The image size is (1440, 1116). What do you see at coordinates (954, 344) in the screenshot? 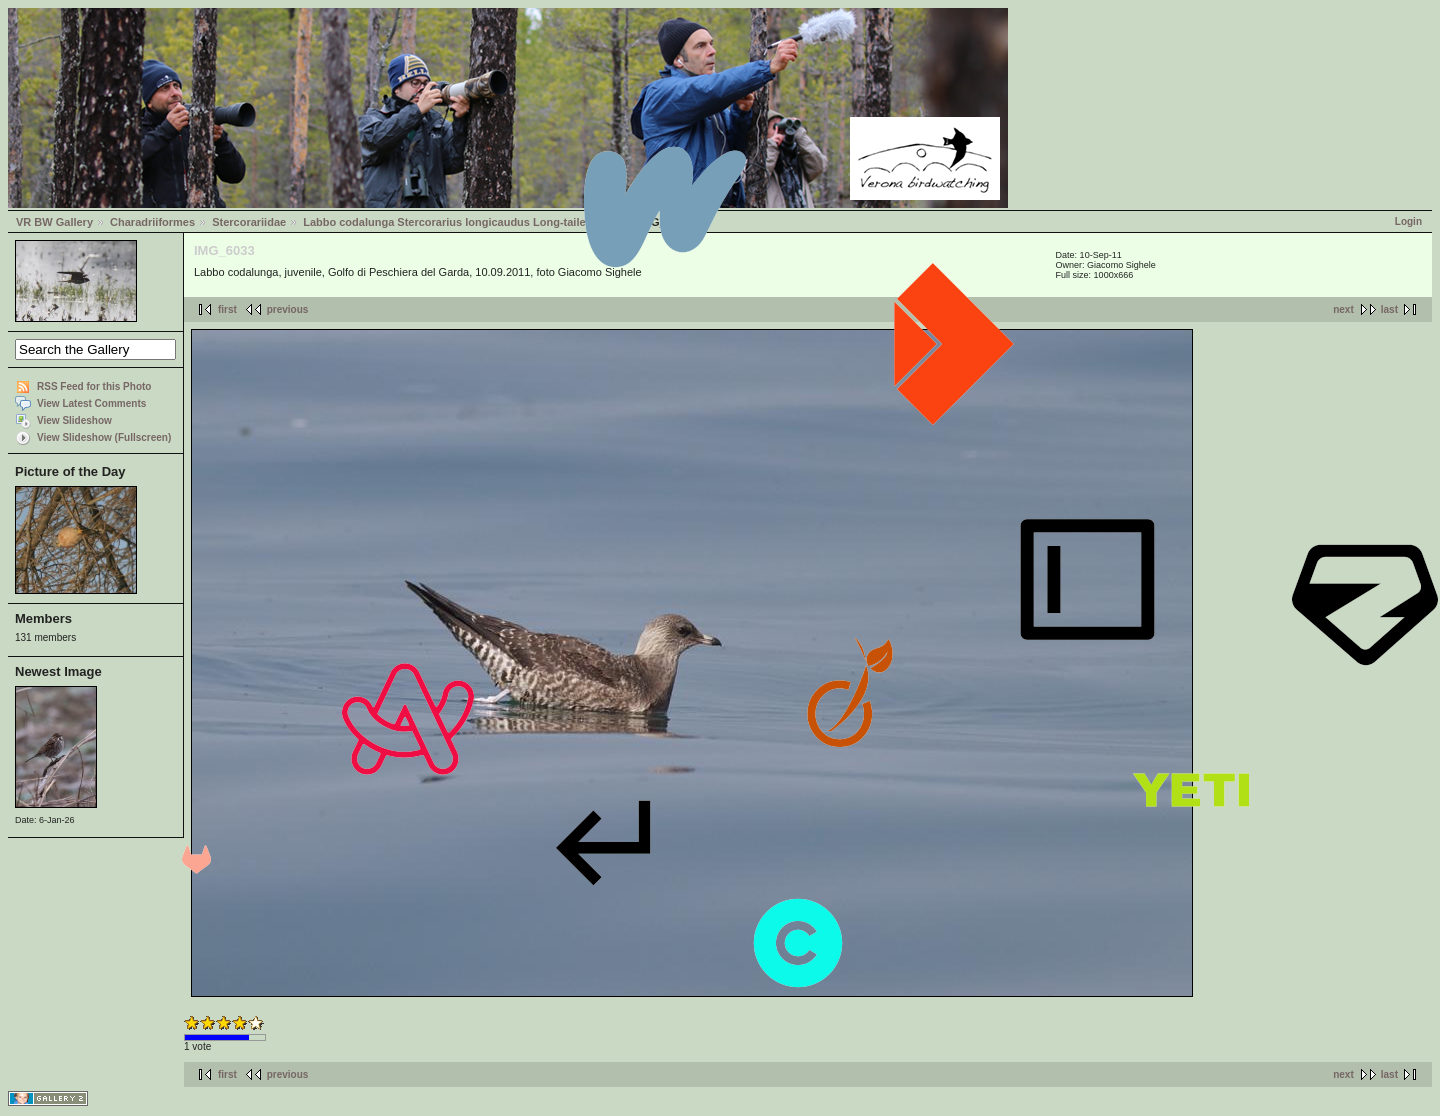
I see `open collabora online document editor` at bounding box center [954, 344].